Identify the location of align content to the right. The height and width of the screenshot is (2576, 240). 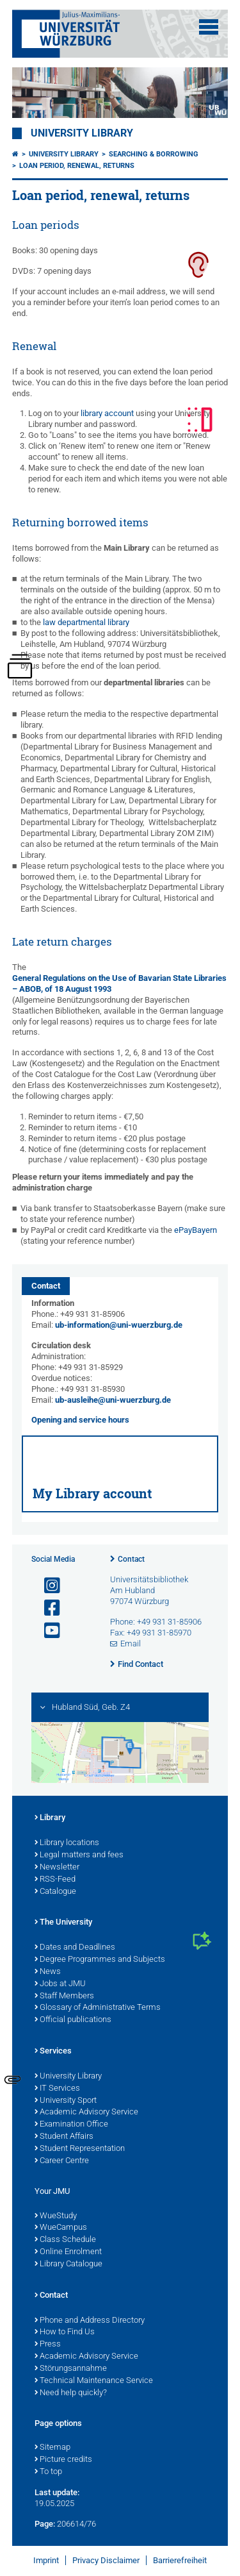
(200, 419).